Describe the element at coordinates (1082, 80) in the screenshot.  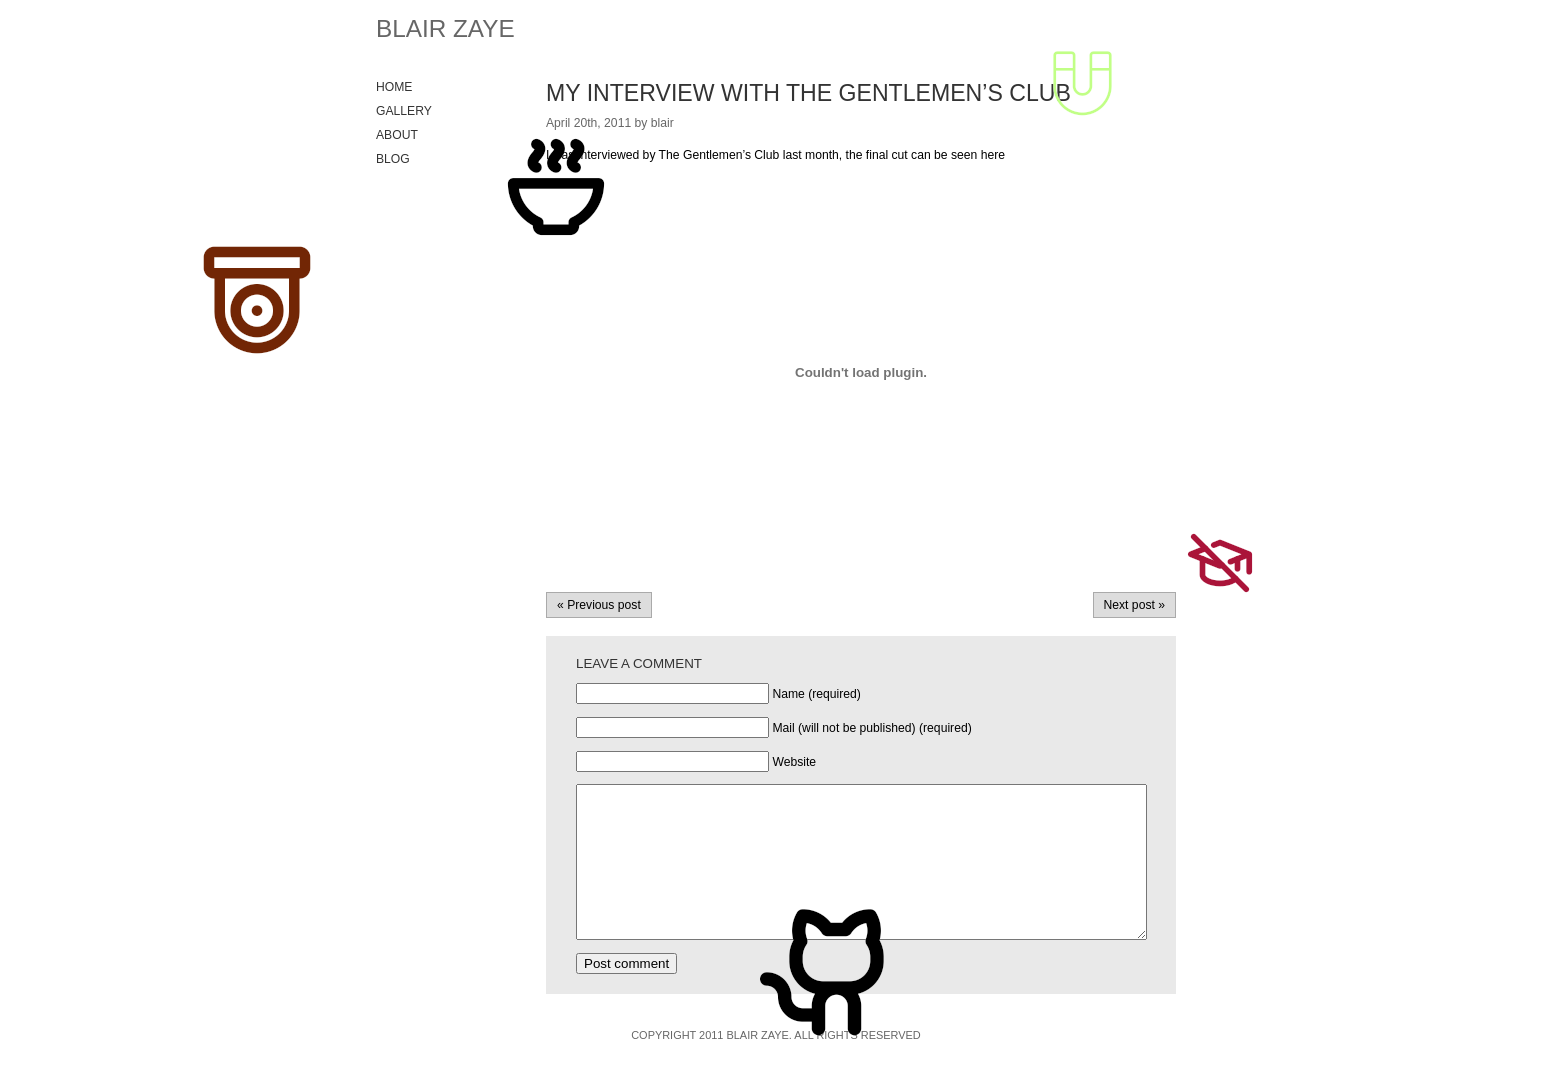
I see `activate magnetic snap or alignment tool` at that location.